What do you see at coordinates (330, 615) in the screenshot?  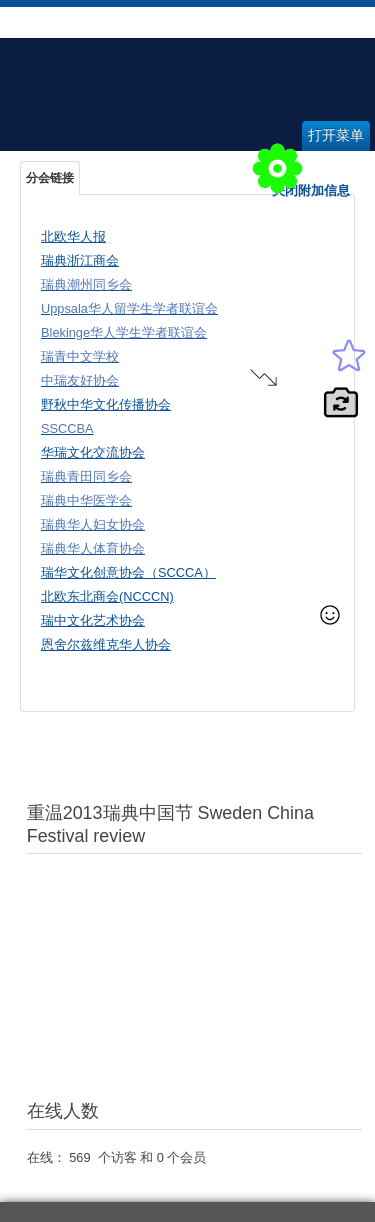 I see `add an emoji or reaction` at bounding box center [330, 615].